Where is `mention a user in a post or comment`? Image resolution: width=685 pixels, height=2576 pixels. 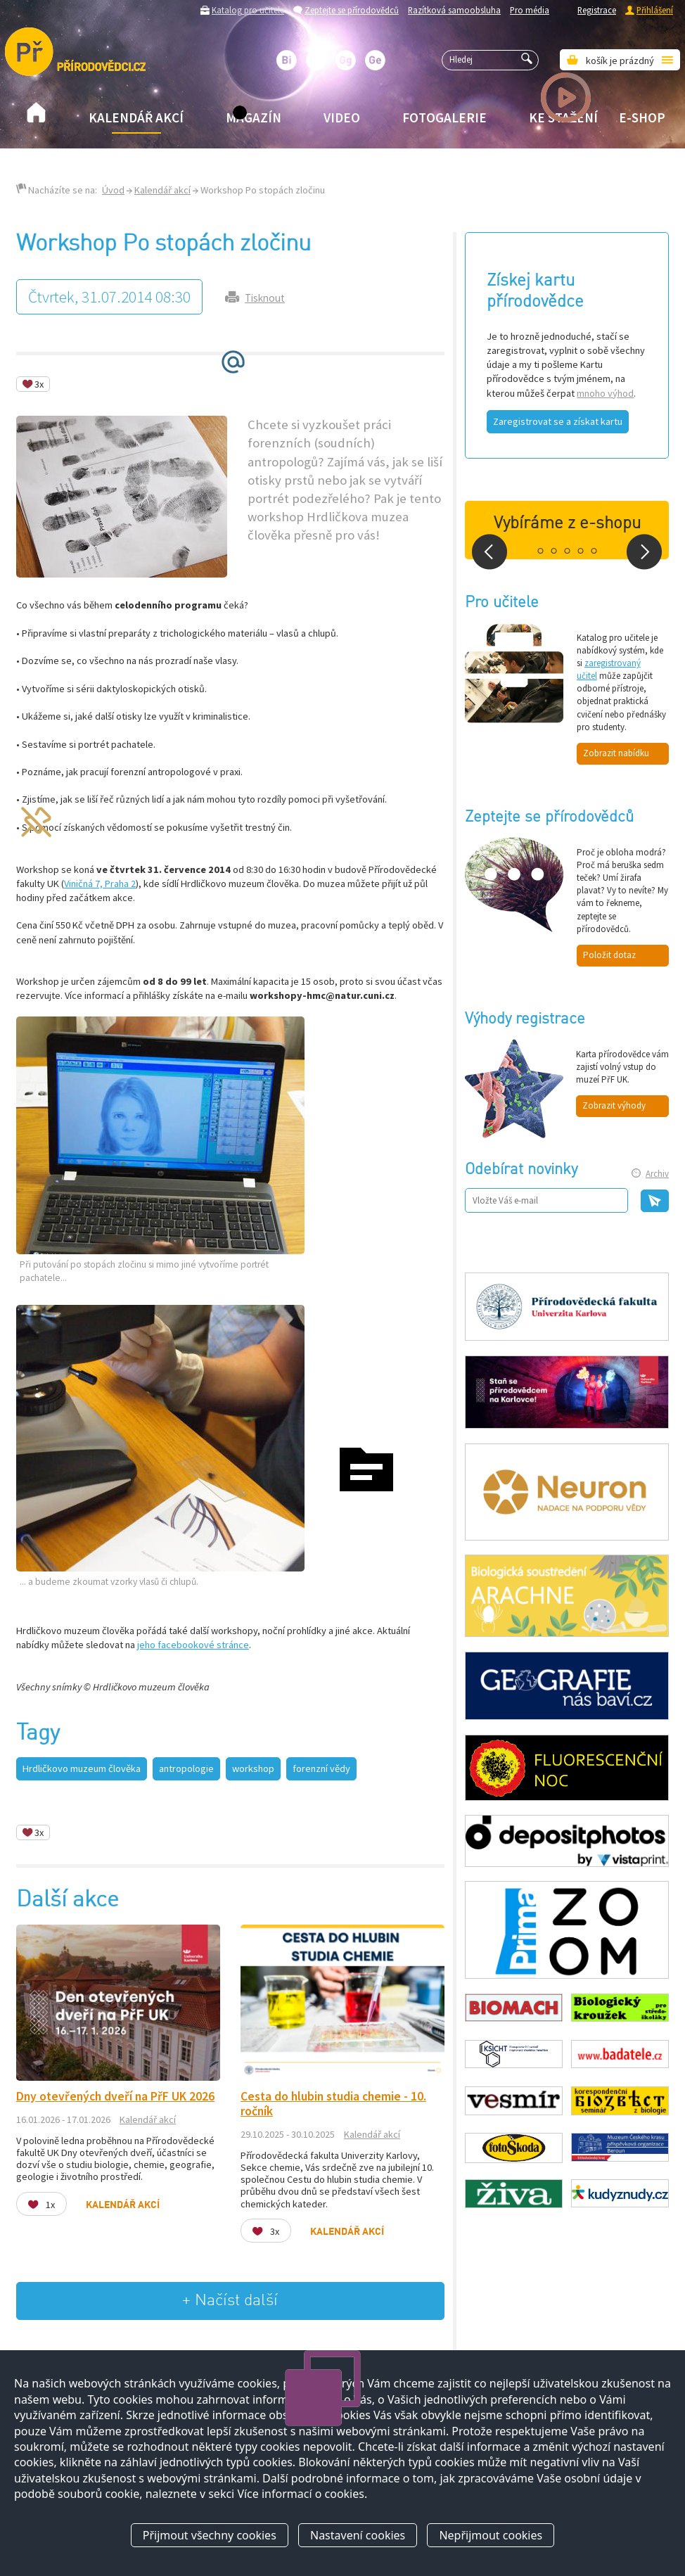 mention a user in a post or comment is located at coordinates (233, 362).